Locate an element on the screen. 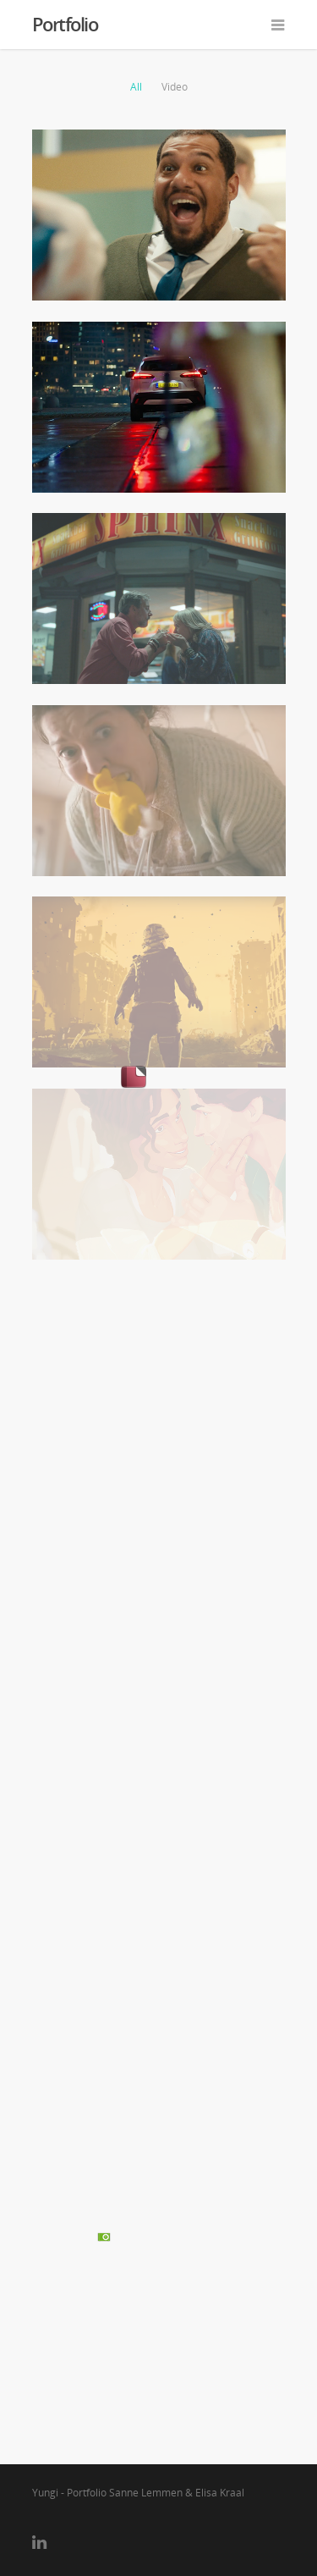 This screenshot has width=317, height=2576. iPod shuffle device indicator is located at coordinates (104, 2235).